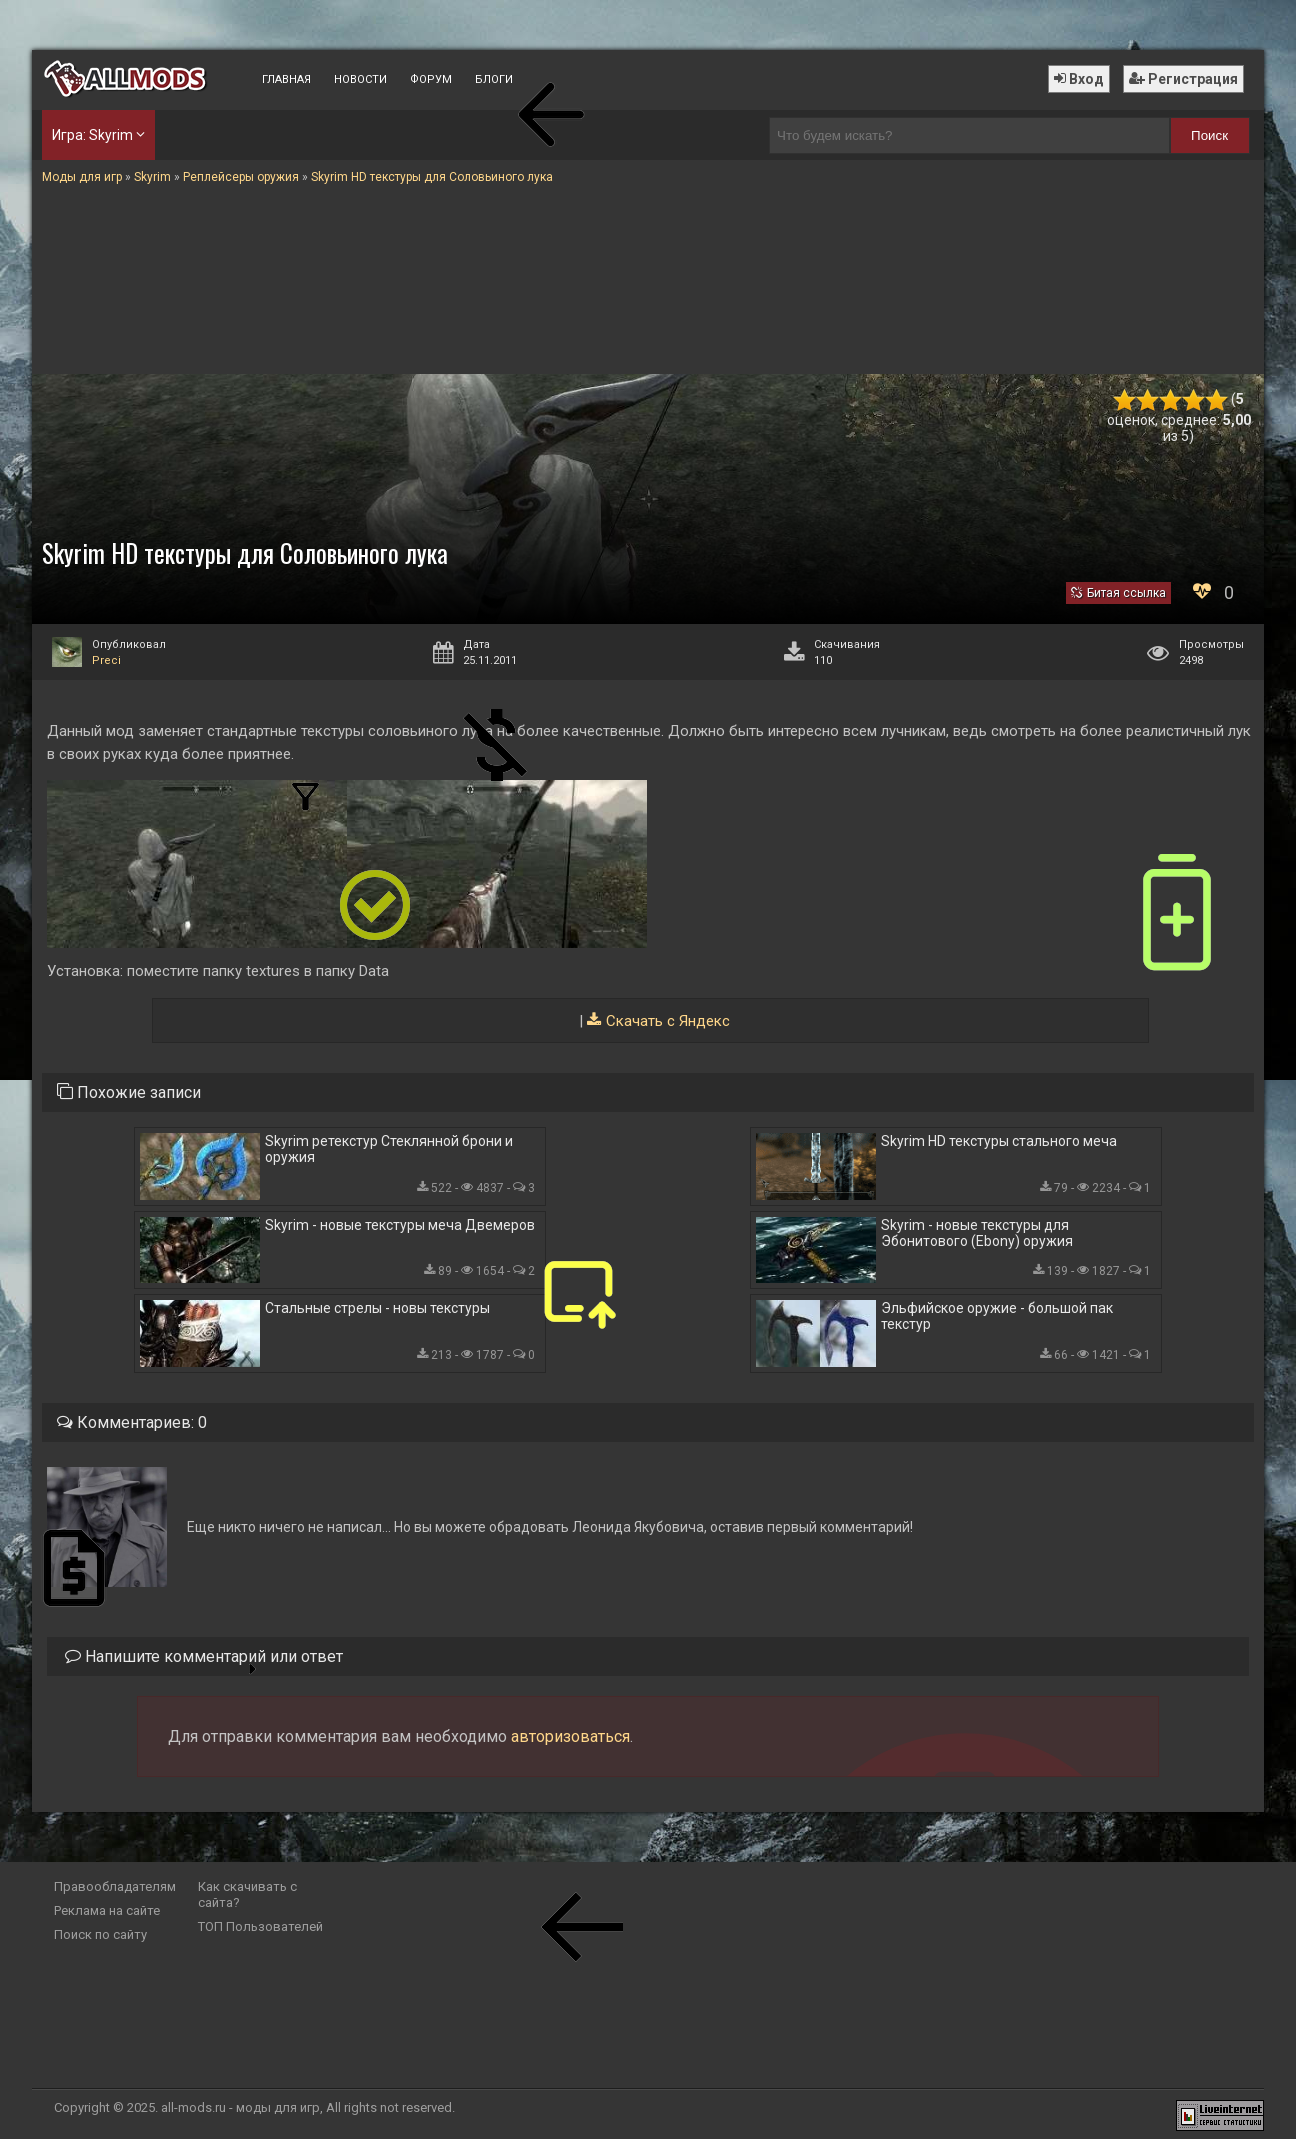  Describe the element at coordinates (582, 1927) in the screenshot. I see `go back to the previous page` at that location.